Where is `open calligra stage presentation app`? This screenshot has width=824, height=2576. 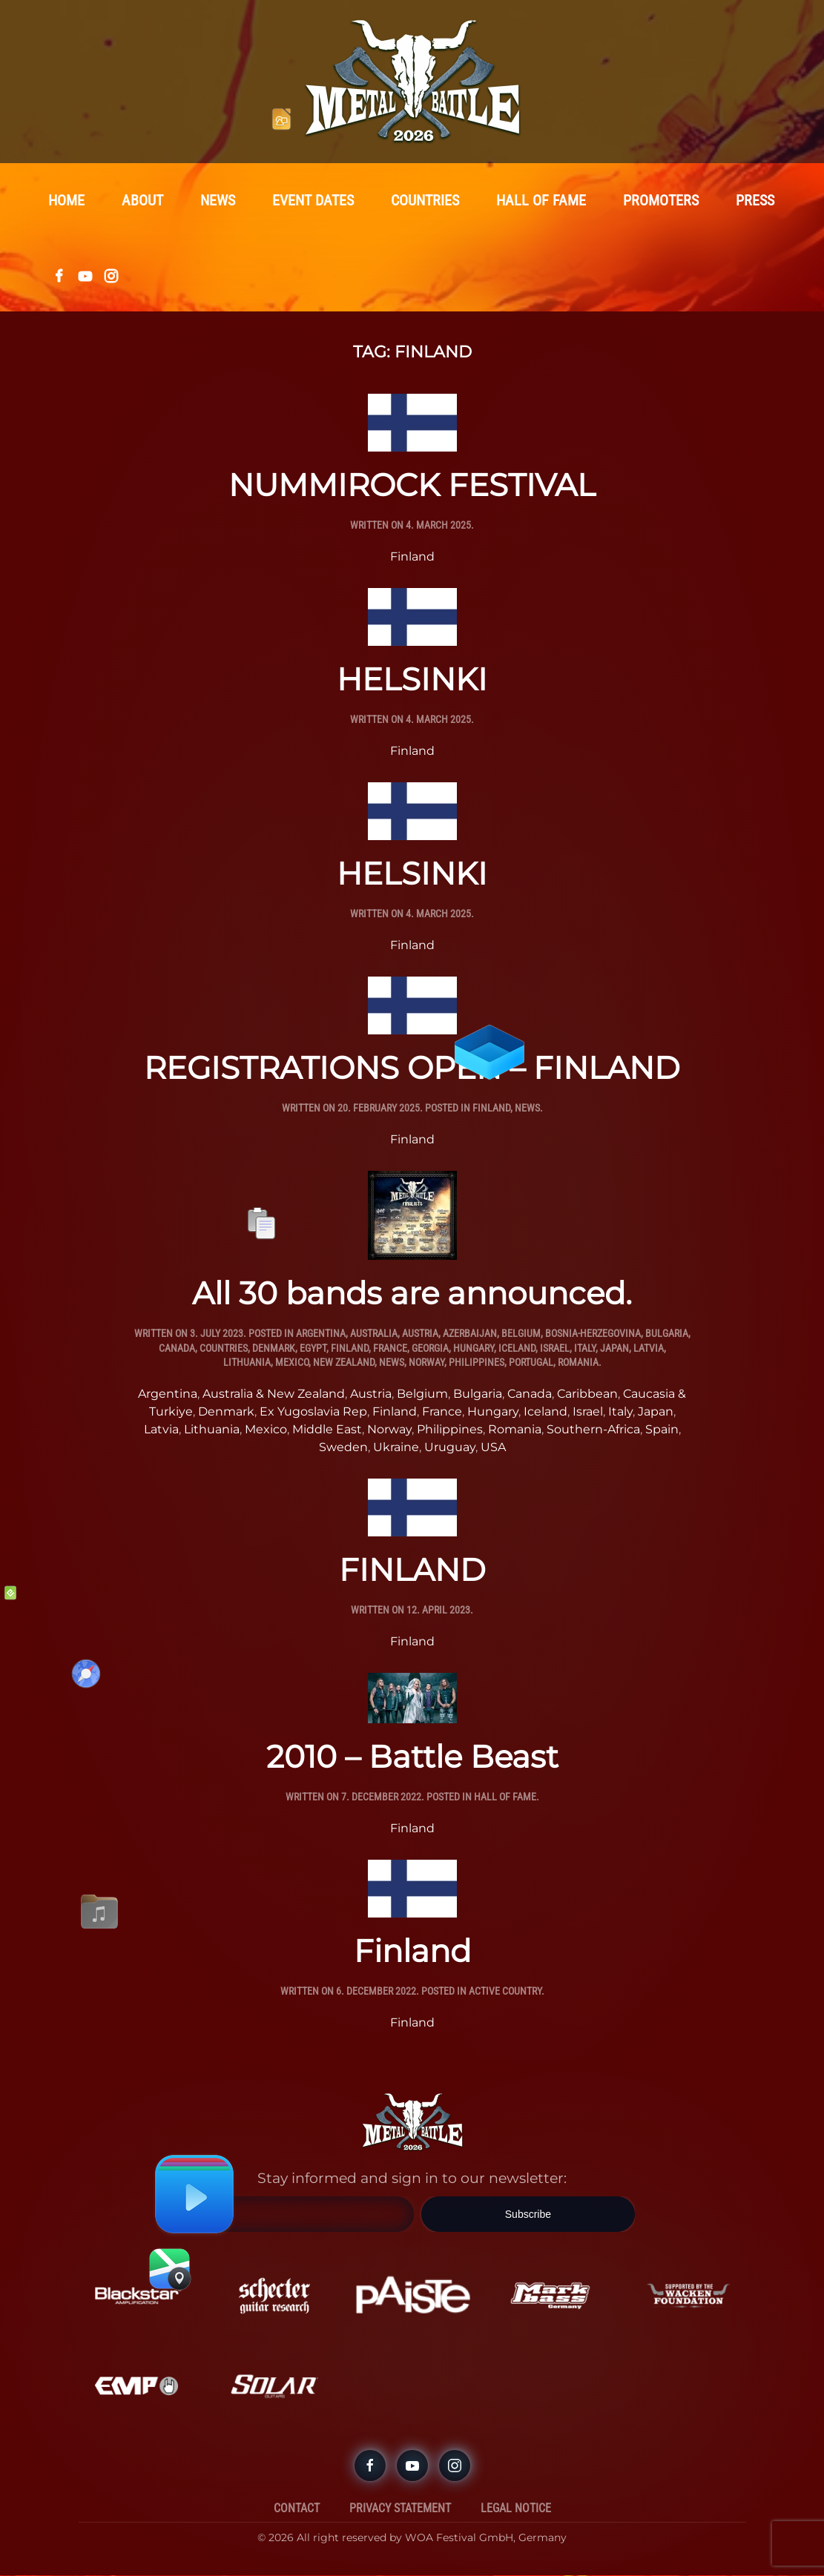
open calligra stage presentation app is located at coordinates (194, 2194).